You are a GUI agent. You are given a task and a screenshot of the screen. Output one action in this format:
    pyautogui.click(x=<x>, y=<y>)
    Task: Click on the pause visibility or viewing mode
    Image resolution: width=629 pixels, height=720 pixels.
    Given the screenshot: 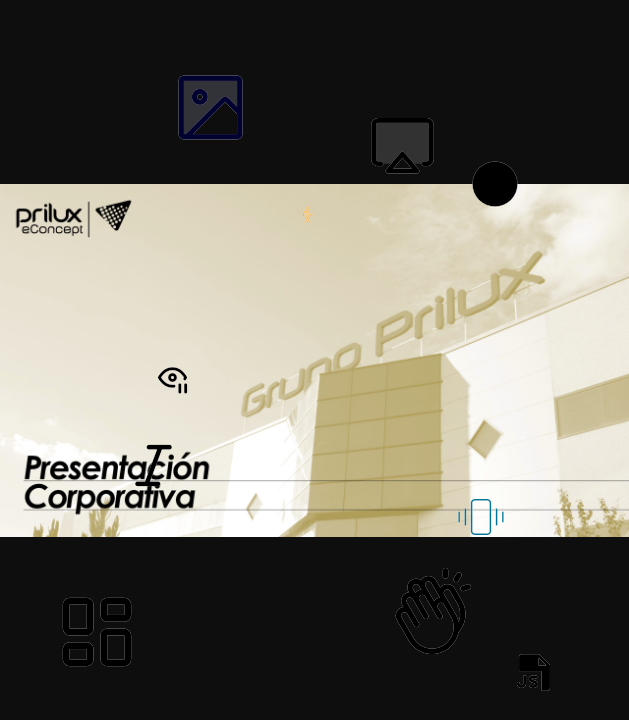 What is the action you would take?
    pyautogui.click(x=172, y=377)
    